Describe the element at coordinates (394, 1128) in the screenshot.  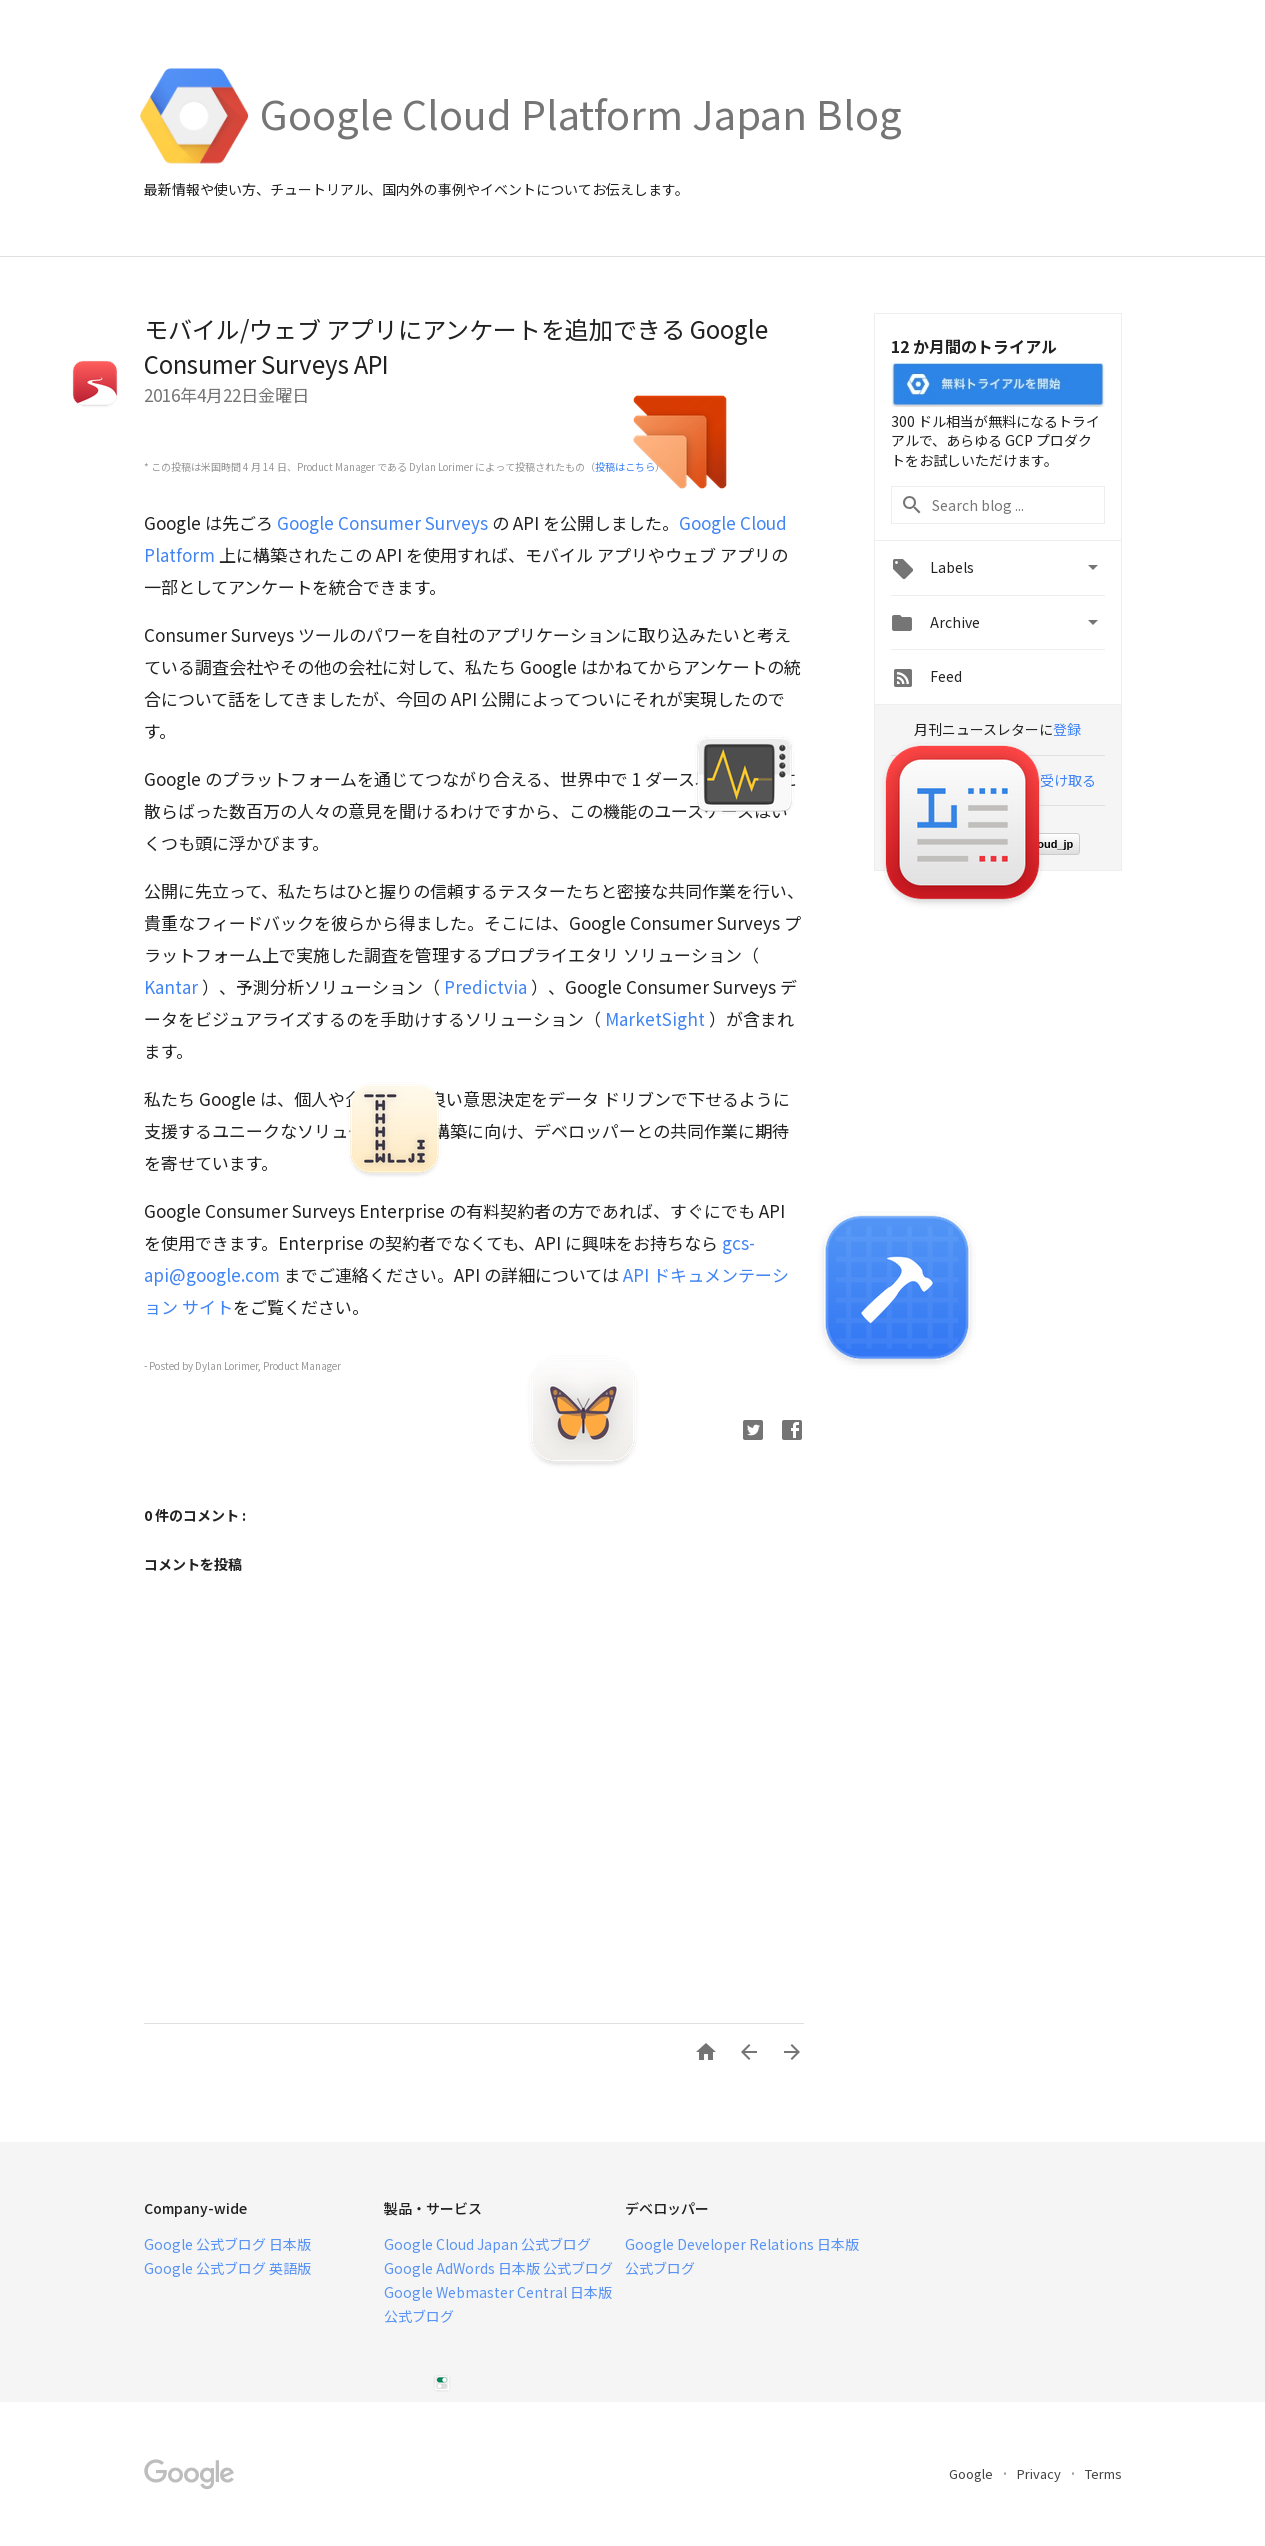
I see `open letterpress text editor app` at that location.